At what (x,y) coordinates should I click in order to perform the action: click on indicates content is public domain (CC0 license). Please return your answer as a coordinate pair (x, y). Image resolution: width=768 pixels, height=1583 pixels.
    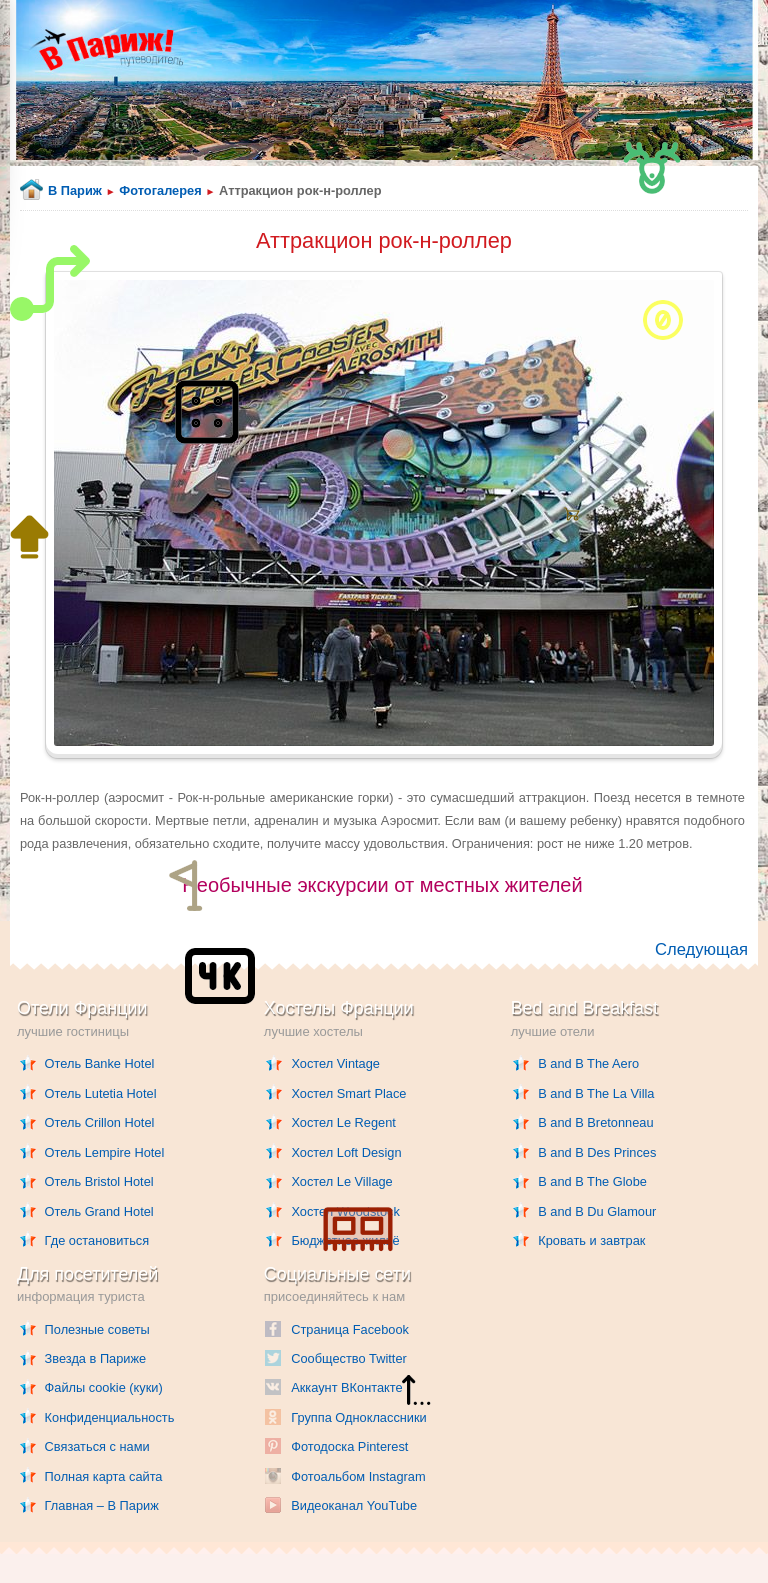
    Looking at the image, I should click on (663, 320).